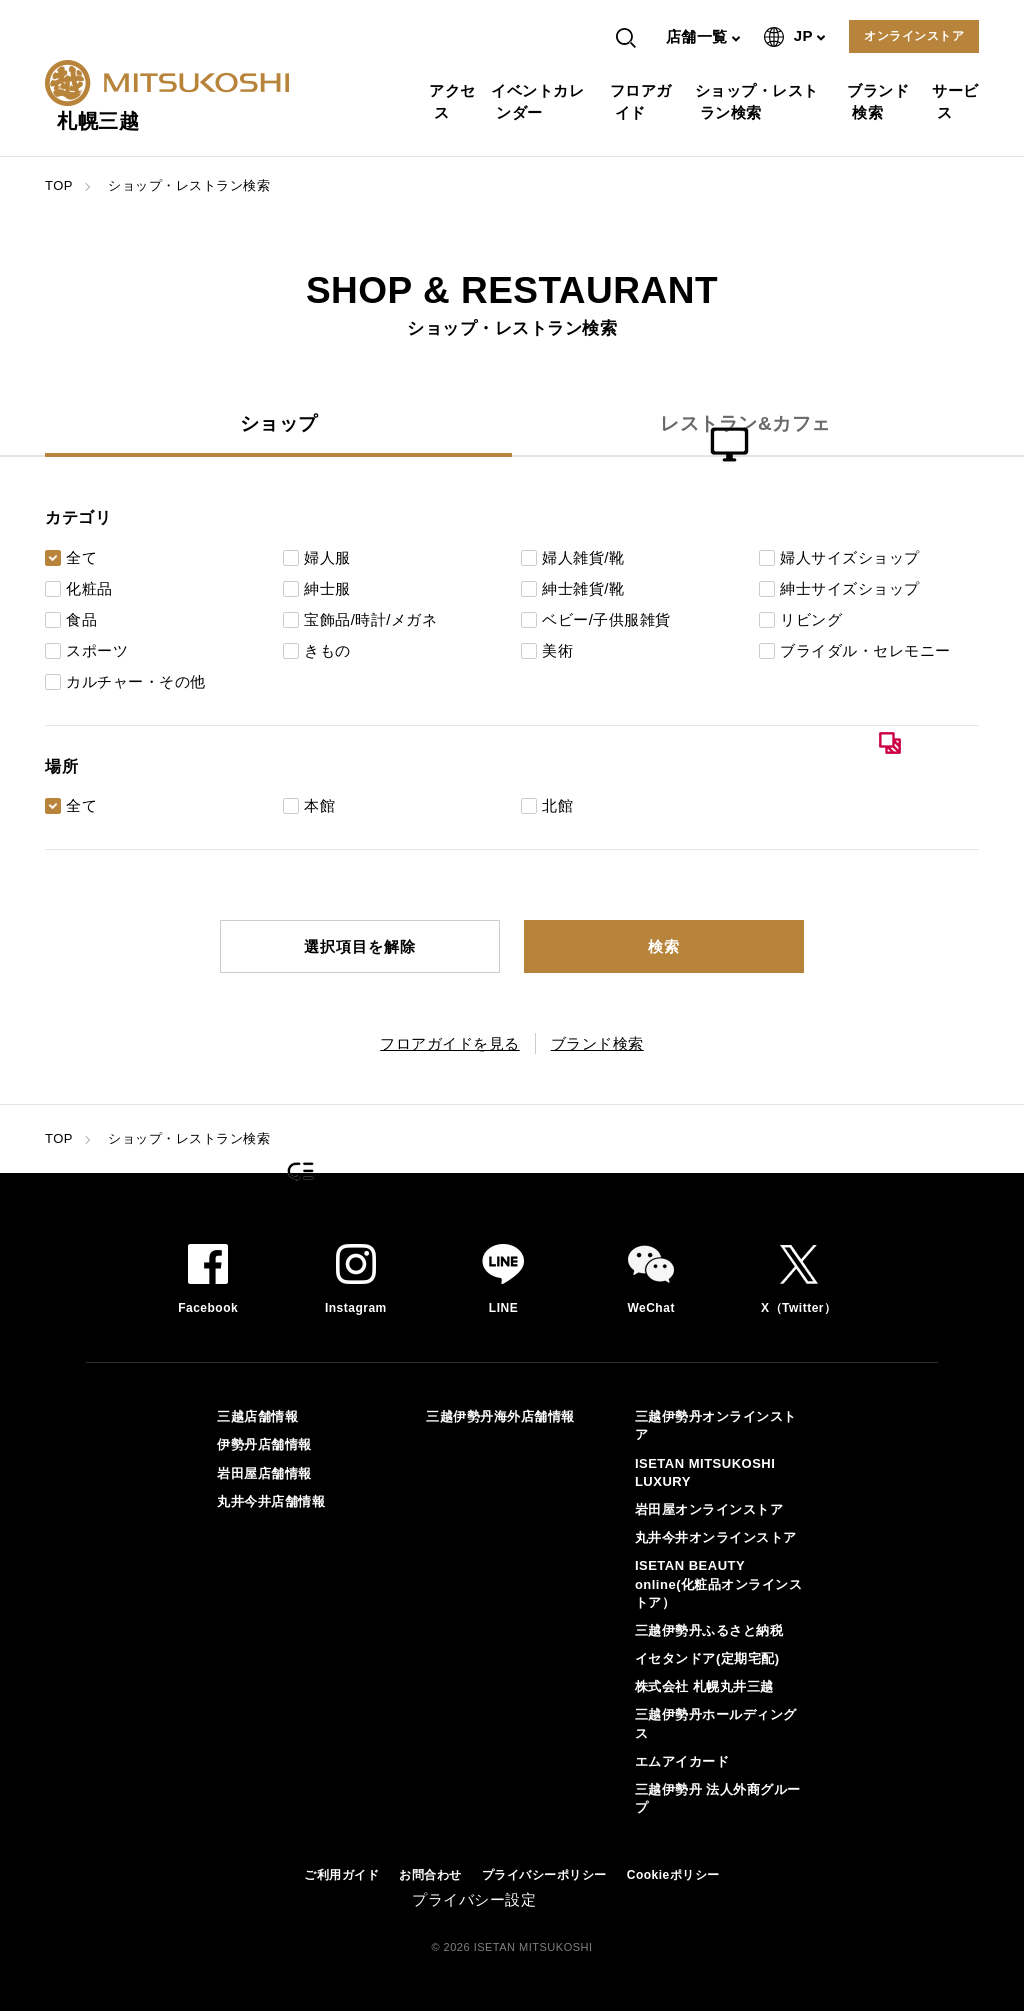 The image size is (1024, 2011). I want to click on move item to the bottom of the list, so click(300, 1171).